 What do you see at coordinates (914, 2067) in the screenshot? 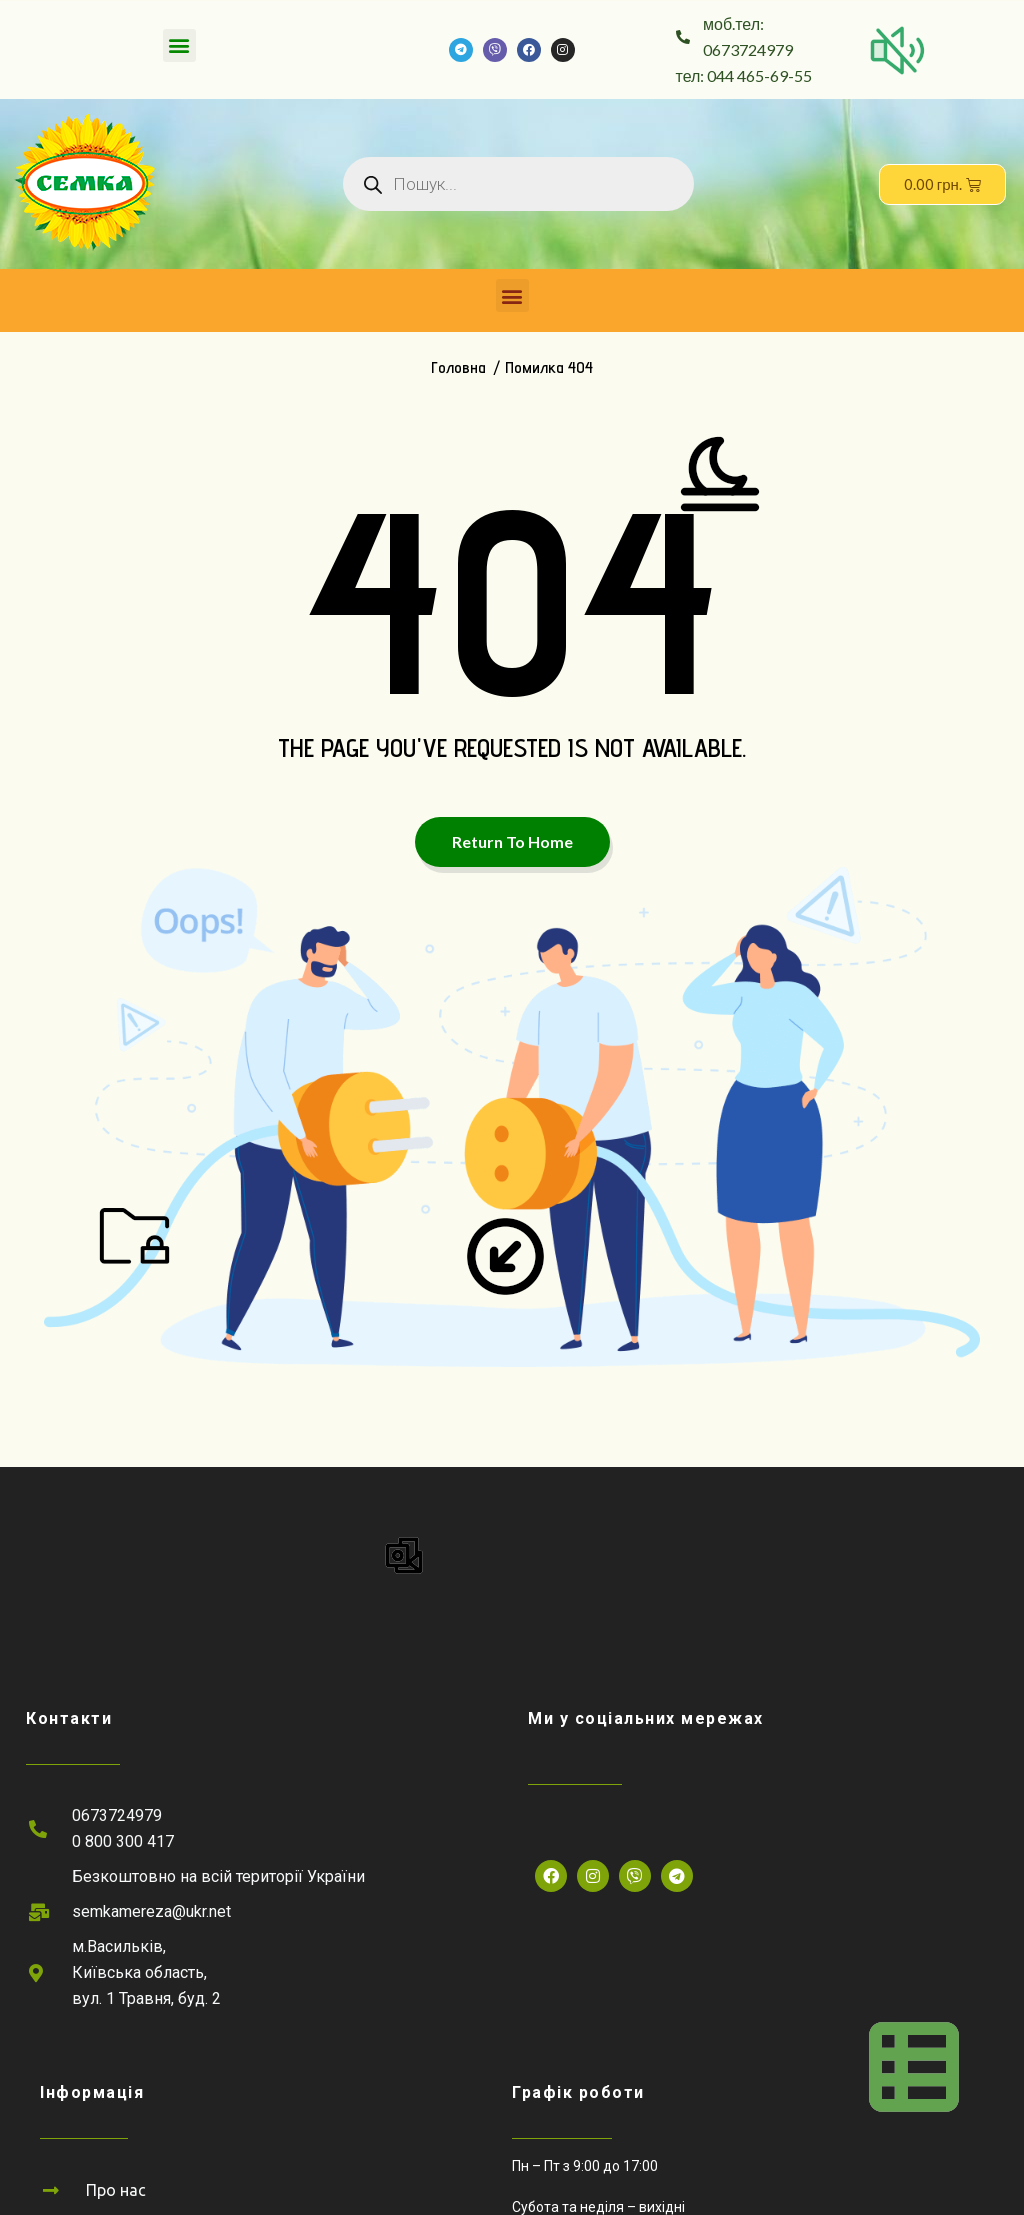
I see `switch to list view` at bounding box center [914, 2067].